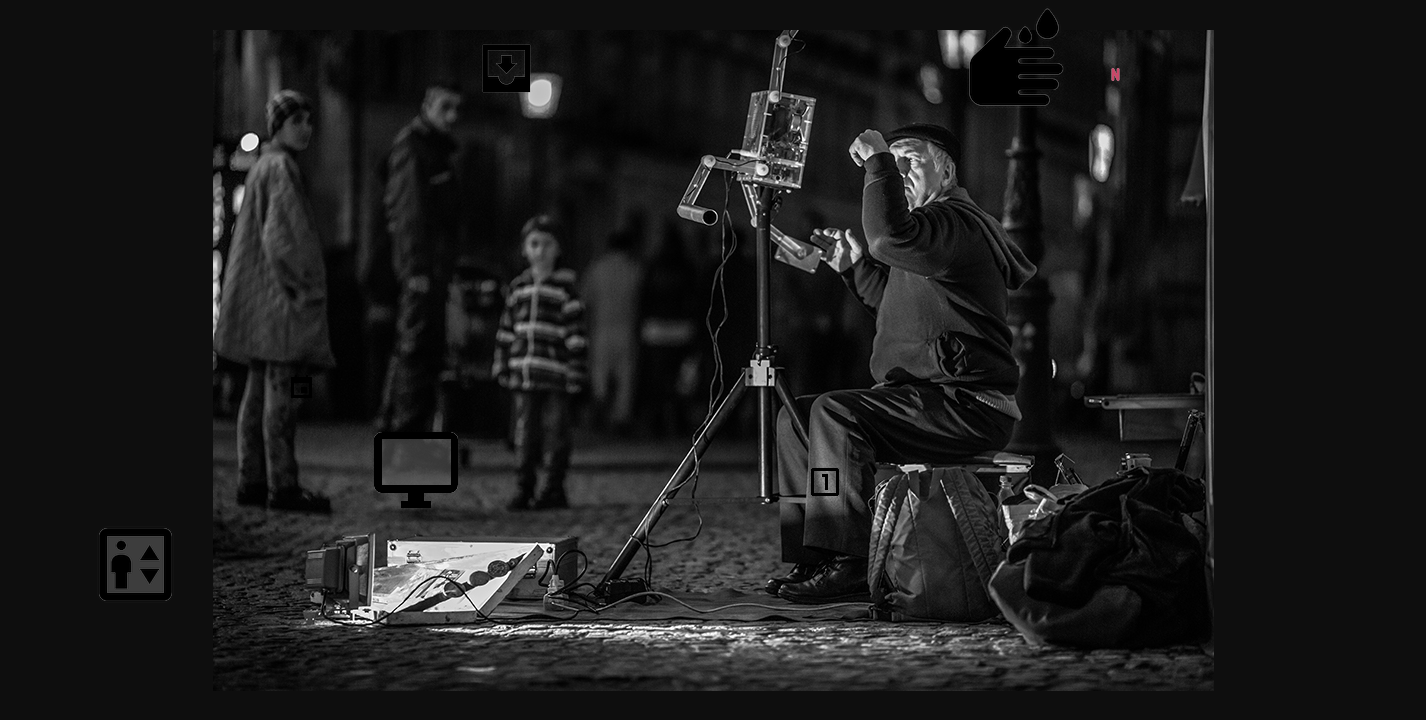 Image resolution: width=1426 pixels, height=720 pixels. Describe the element at coordinates (301, 387) in the screenshot. I see `add an event to your calendar` at that location.